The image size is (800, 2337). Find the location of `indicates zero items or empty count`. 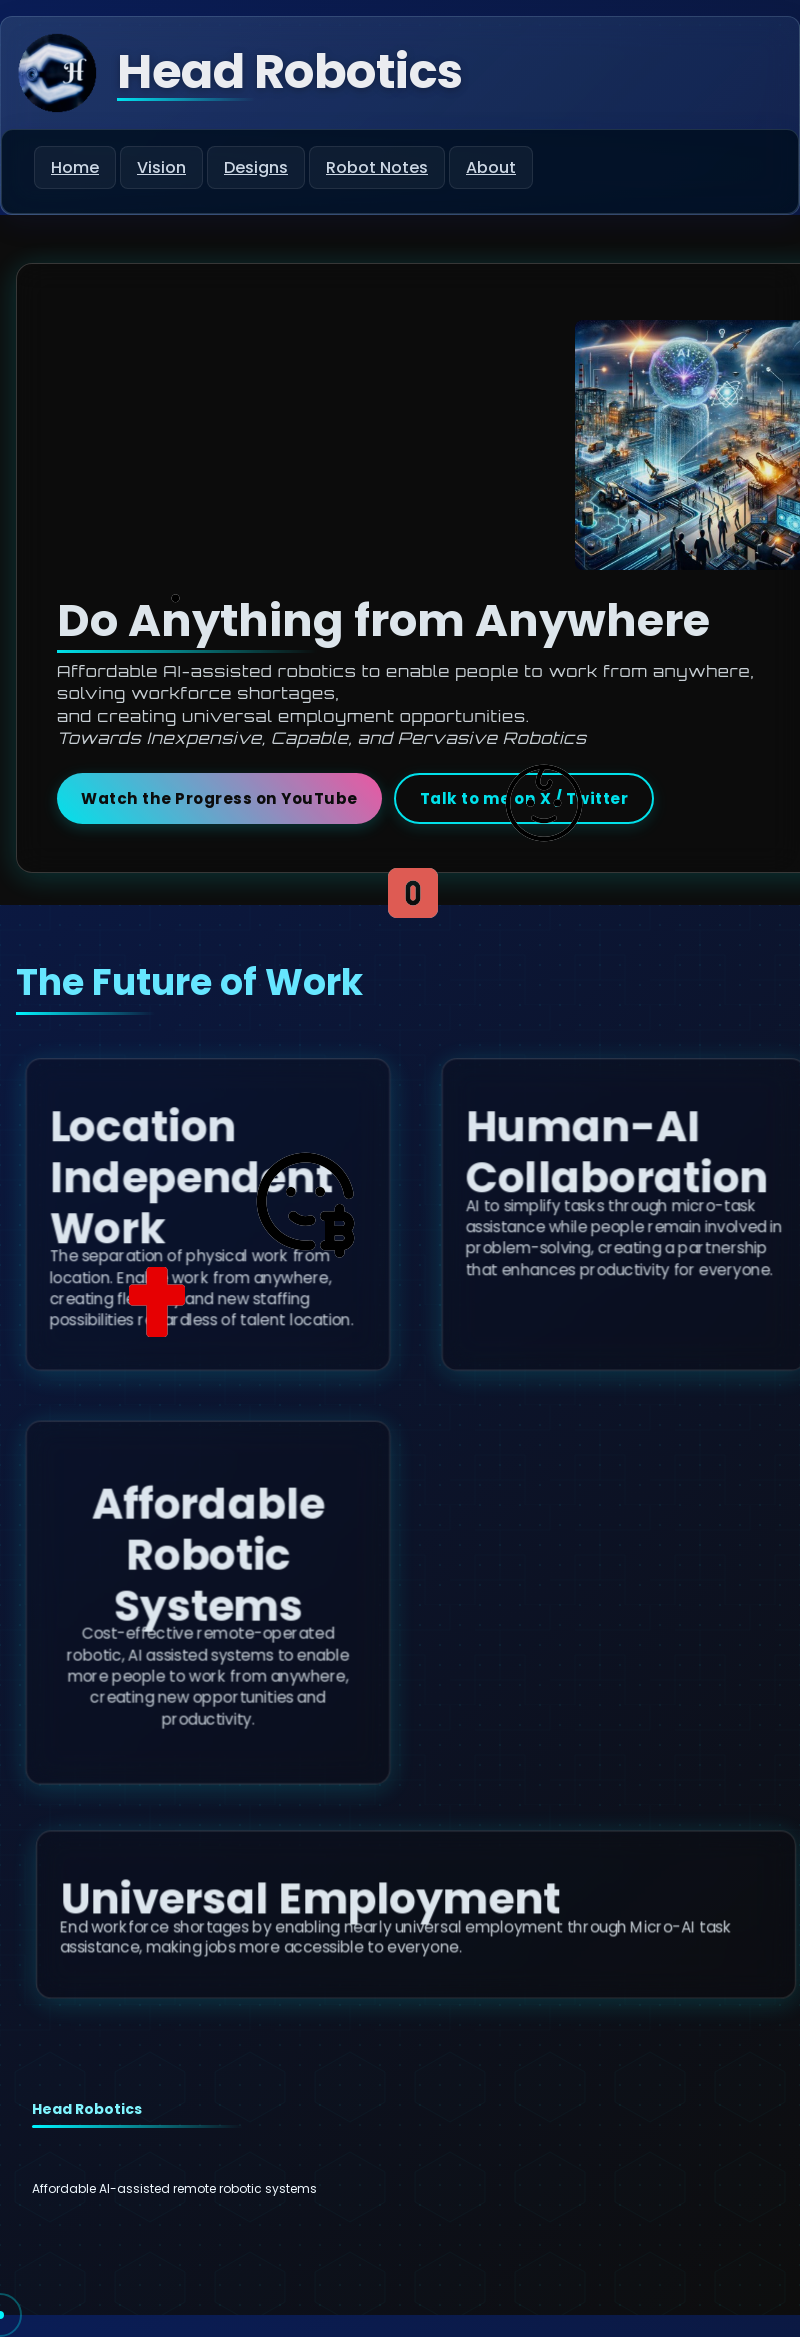

indicates zero items or empty count is located at coordinates (413, 893).